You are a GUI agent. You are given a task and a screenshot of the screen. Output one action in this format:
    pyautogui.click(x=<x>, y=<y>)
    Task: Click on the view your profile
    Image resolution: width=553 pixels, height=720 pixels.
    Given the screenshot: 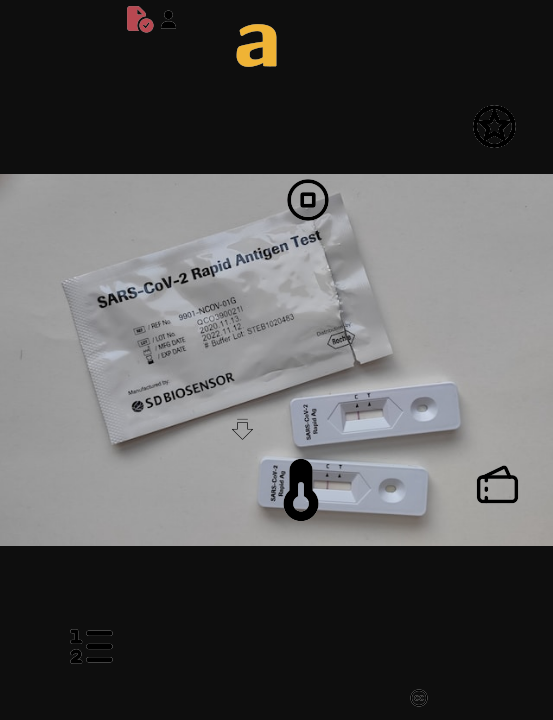 What is the action you would take?
    pyautogui.click(x=168, y=19)
    